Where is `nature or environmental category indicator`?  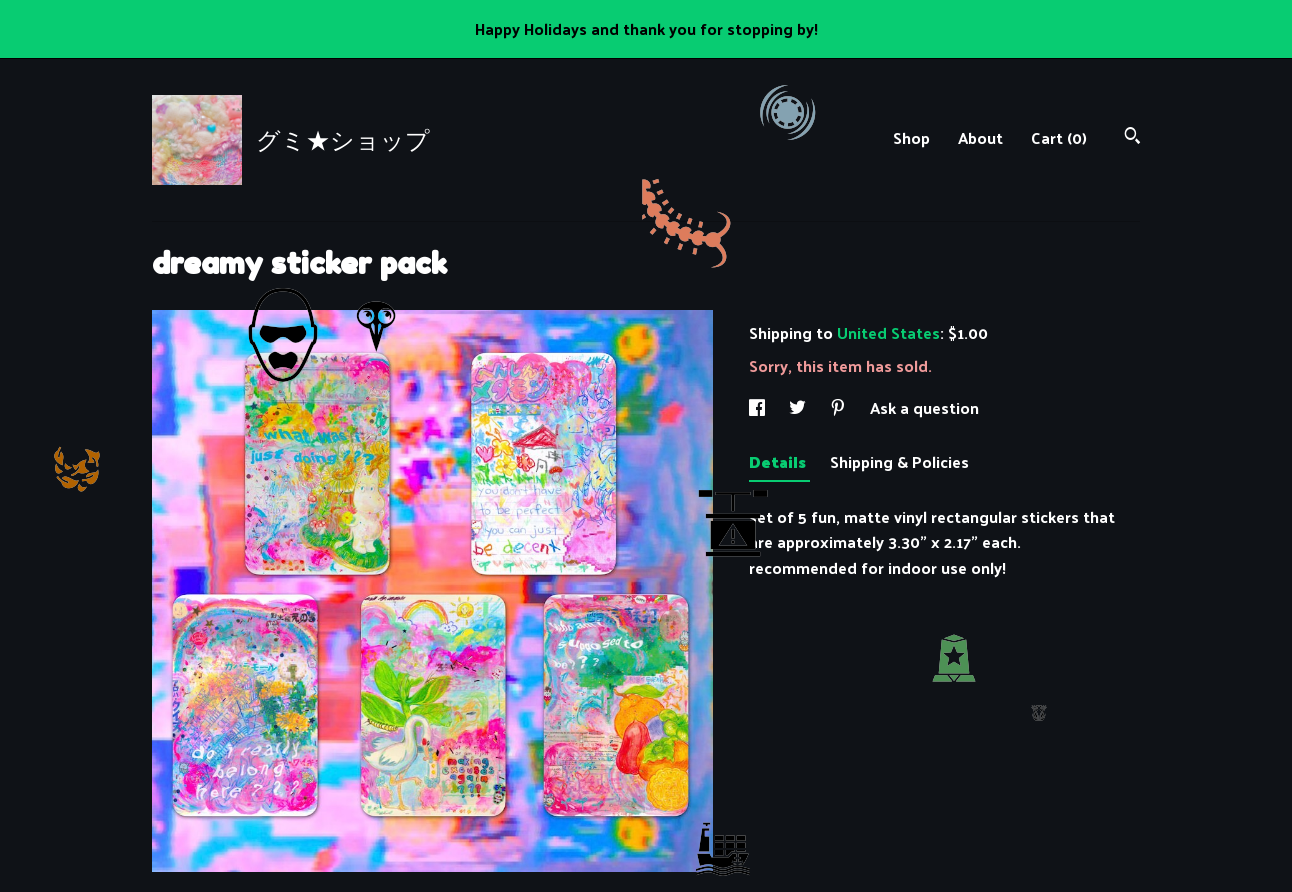 nature or environmental category indicator is located at coordinates (77, 469).